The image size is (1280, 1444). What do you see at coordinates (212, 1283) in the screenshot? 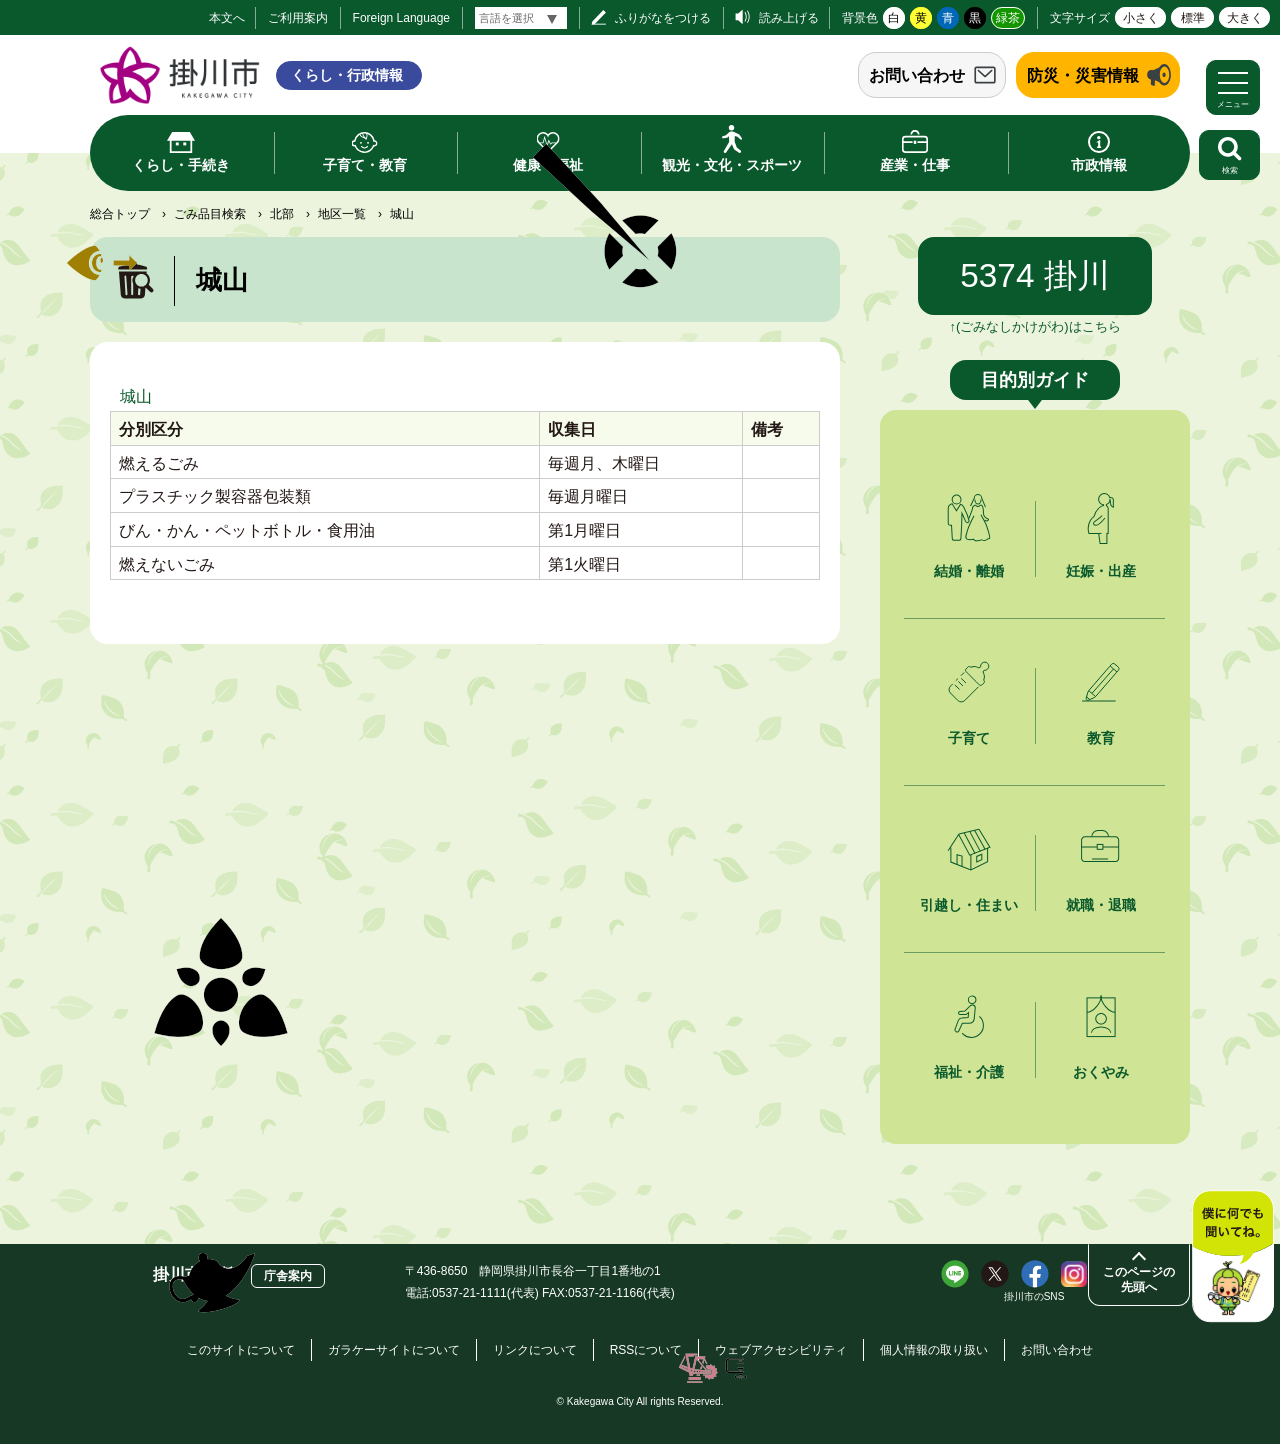
I see `access wish or bonus features` at bounding box center [212, 1283].